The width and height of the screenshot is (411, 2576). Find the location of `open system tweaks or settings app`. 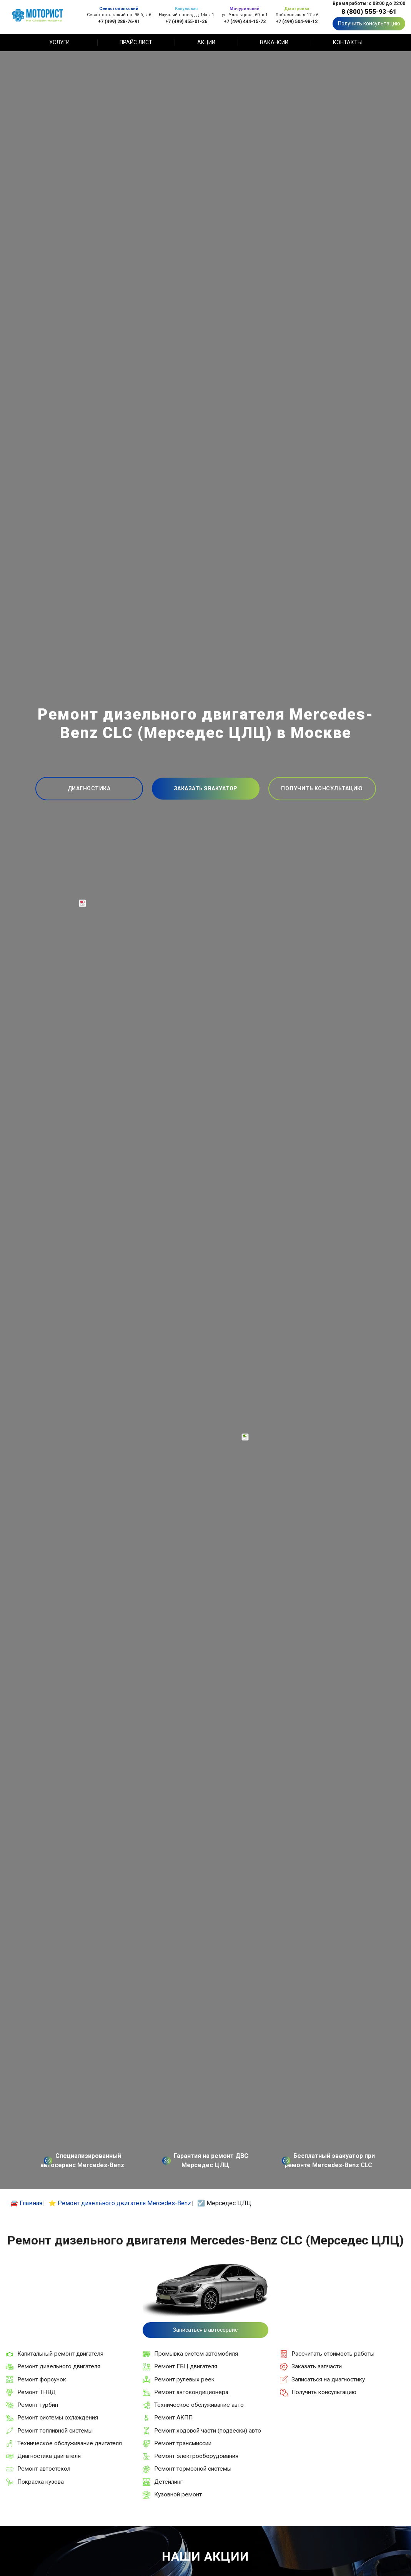

open system tweaks or settings app is located at coordinates (82, 903).